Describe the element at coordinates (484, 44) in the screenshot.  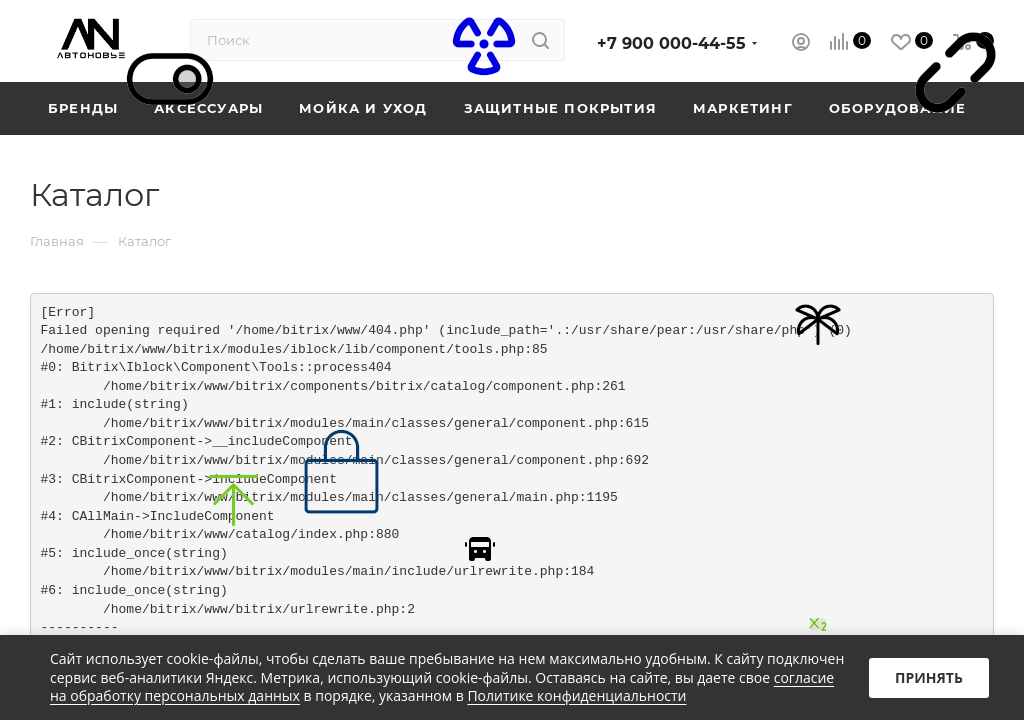
I see `indicates radioactive or hazardous material warning` at that location.